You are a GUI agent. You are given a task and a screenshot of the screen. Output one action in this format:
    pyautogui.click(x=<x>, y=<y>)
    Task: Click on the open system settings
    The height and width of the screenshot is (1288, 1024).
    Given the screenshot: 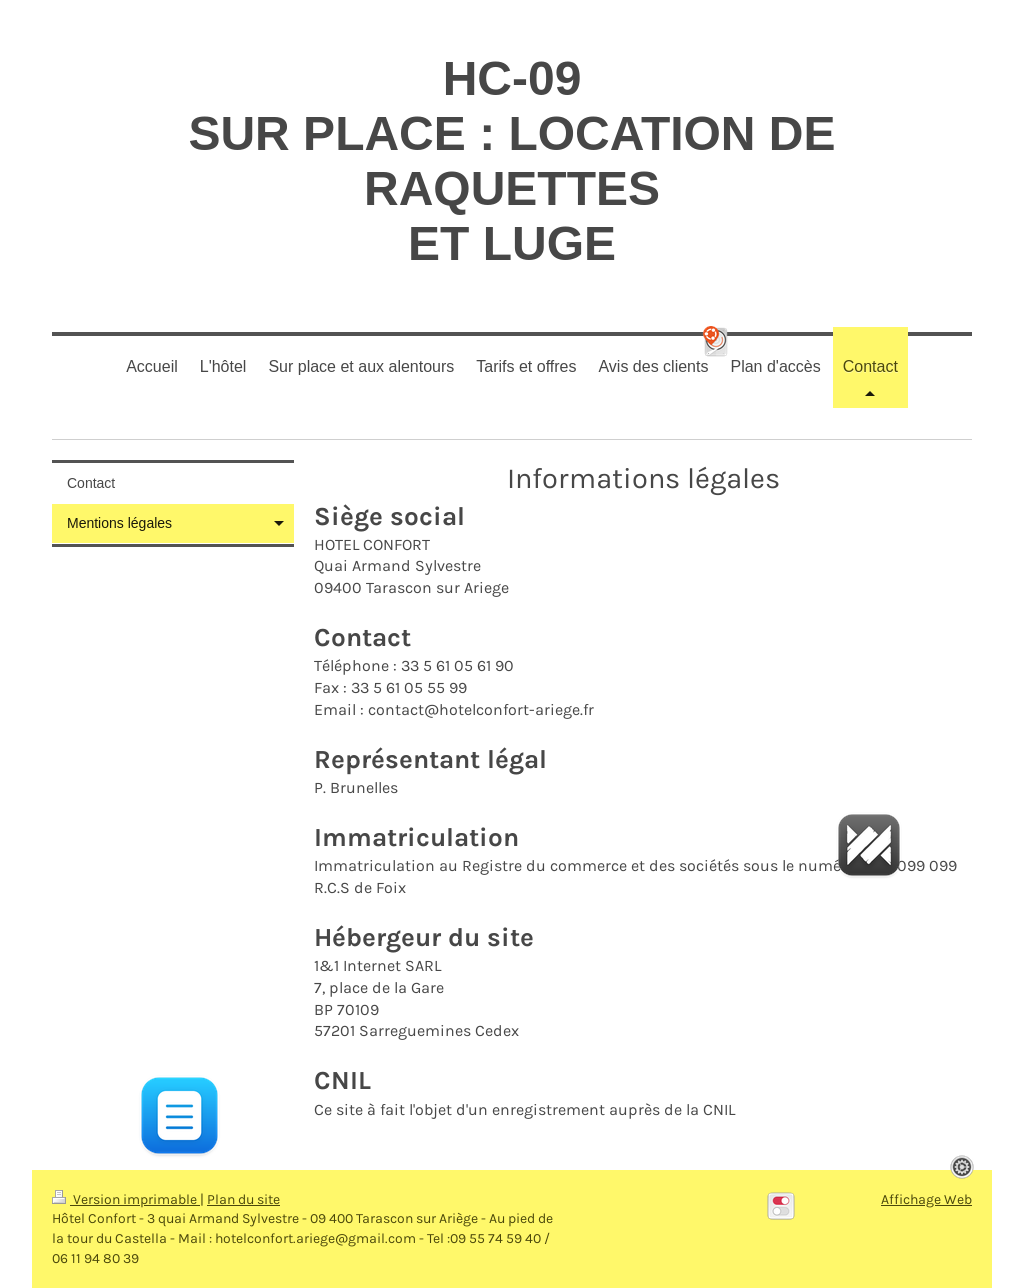 What is the action you would take?
    pyautogui.click(x=962, y=1167)
    